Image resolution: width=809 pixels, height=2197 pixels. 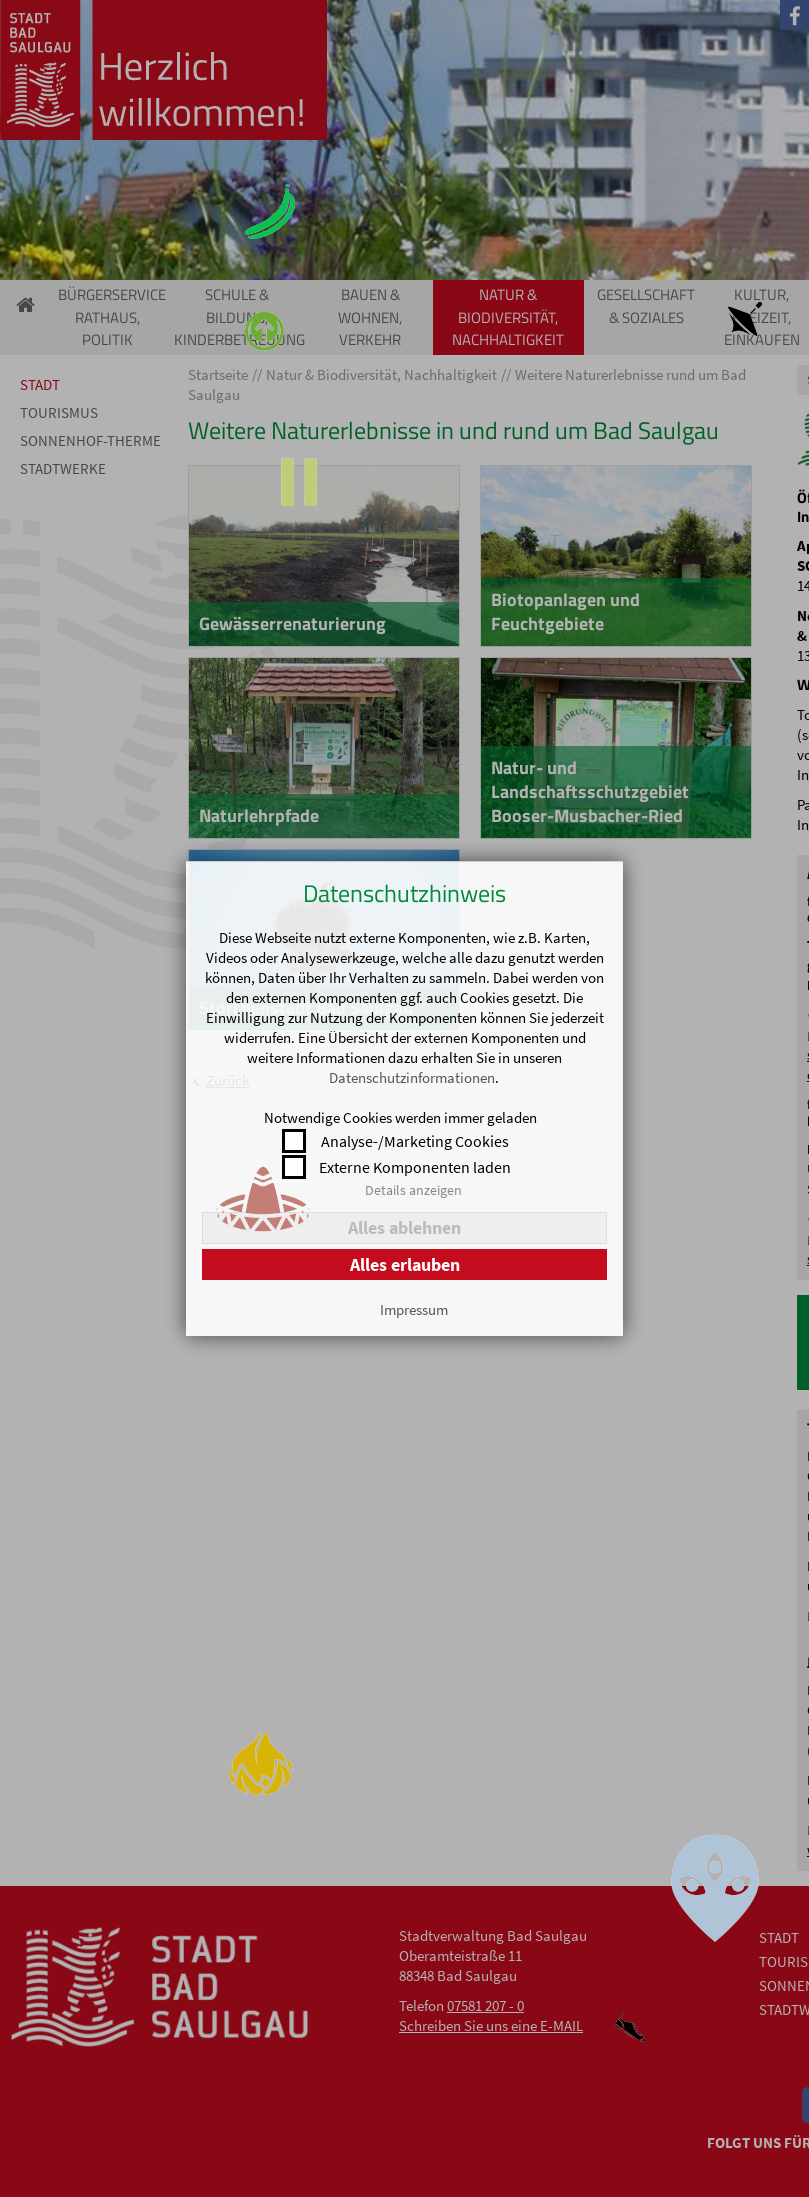 I want to click on indicates north or upward direction in a game compass, so click(x=264, y=331).